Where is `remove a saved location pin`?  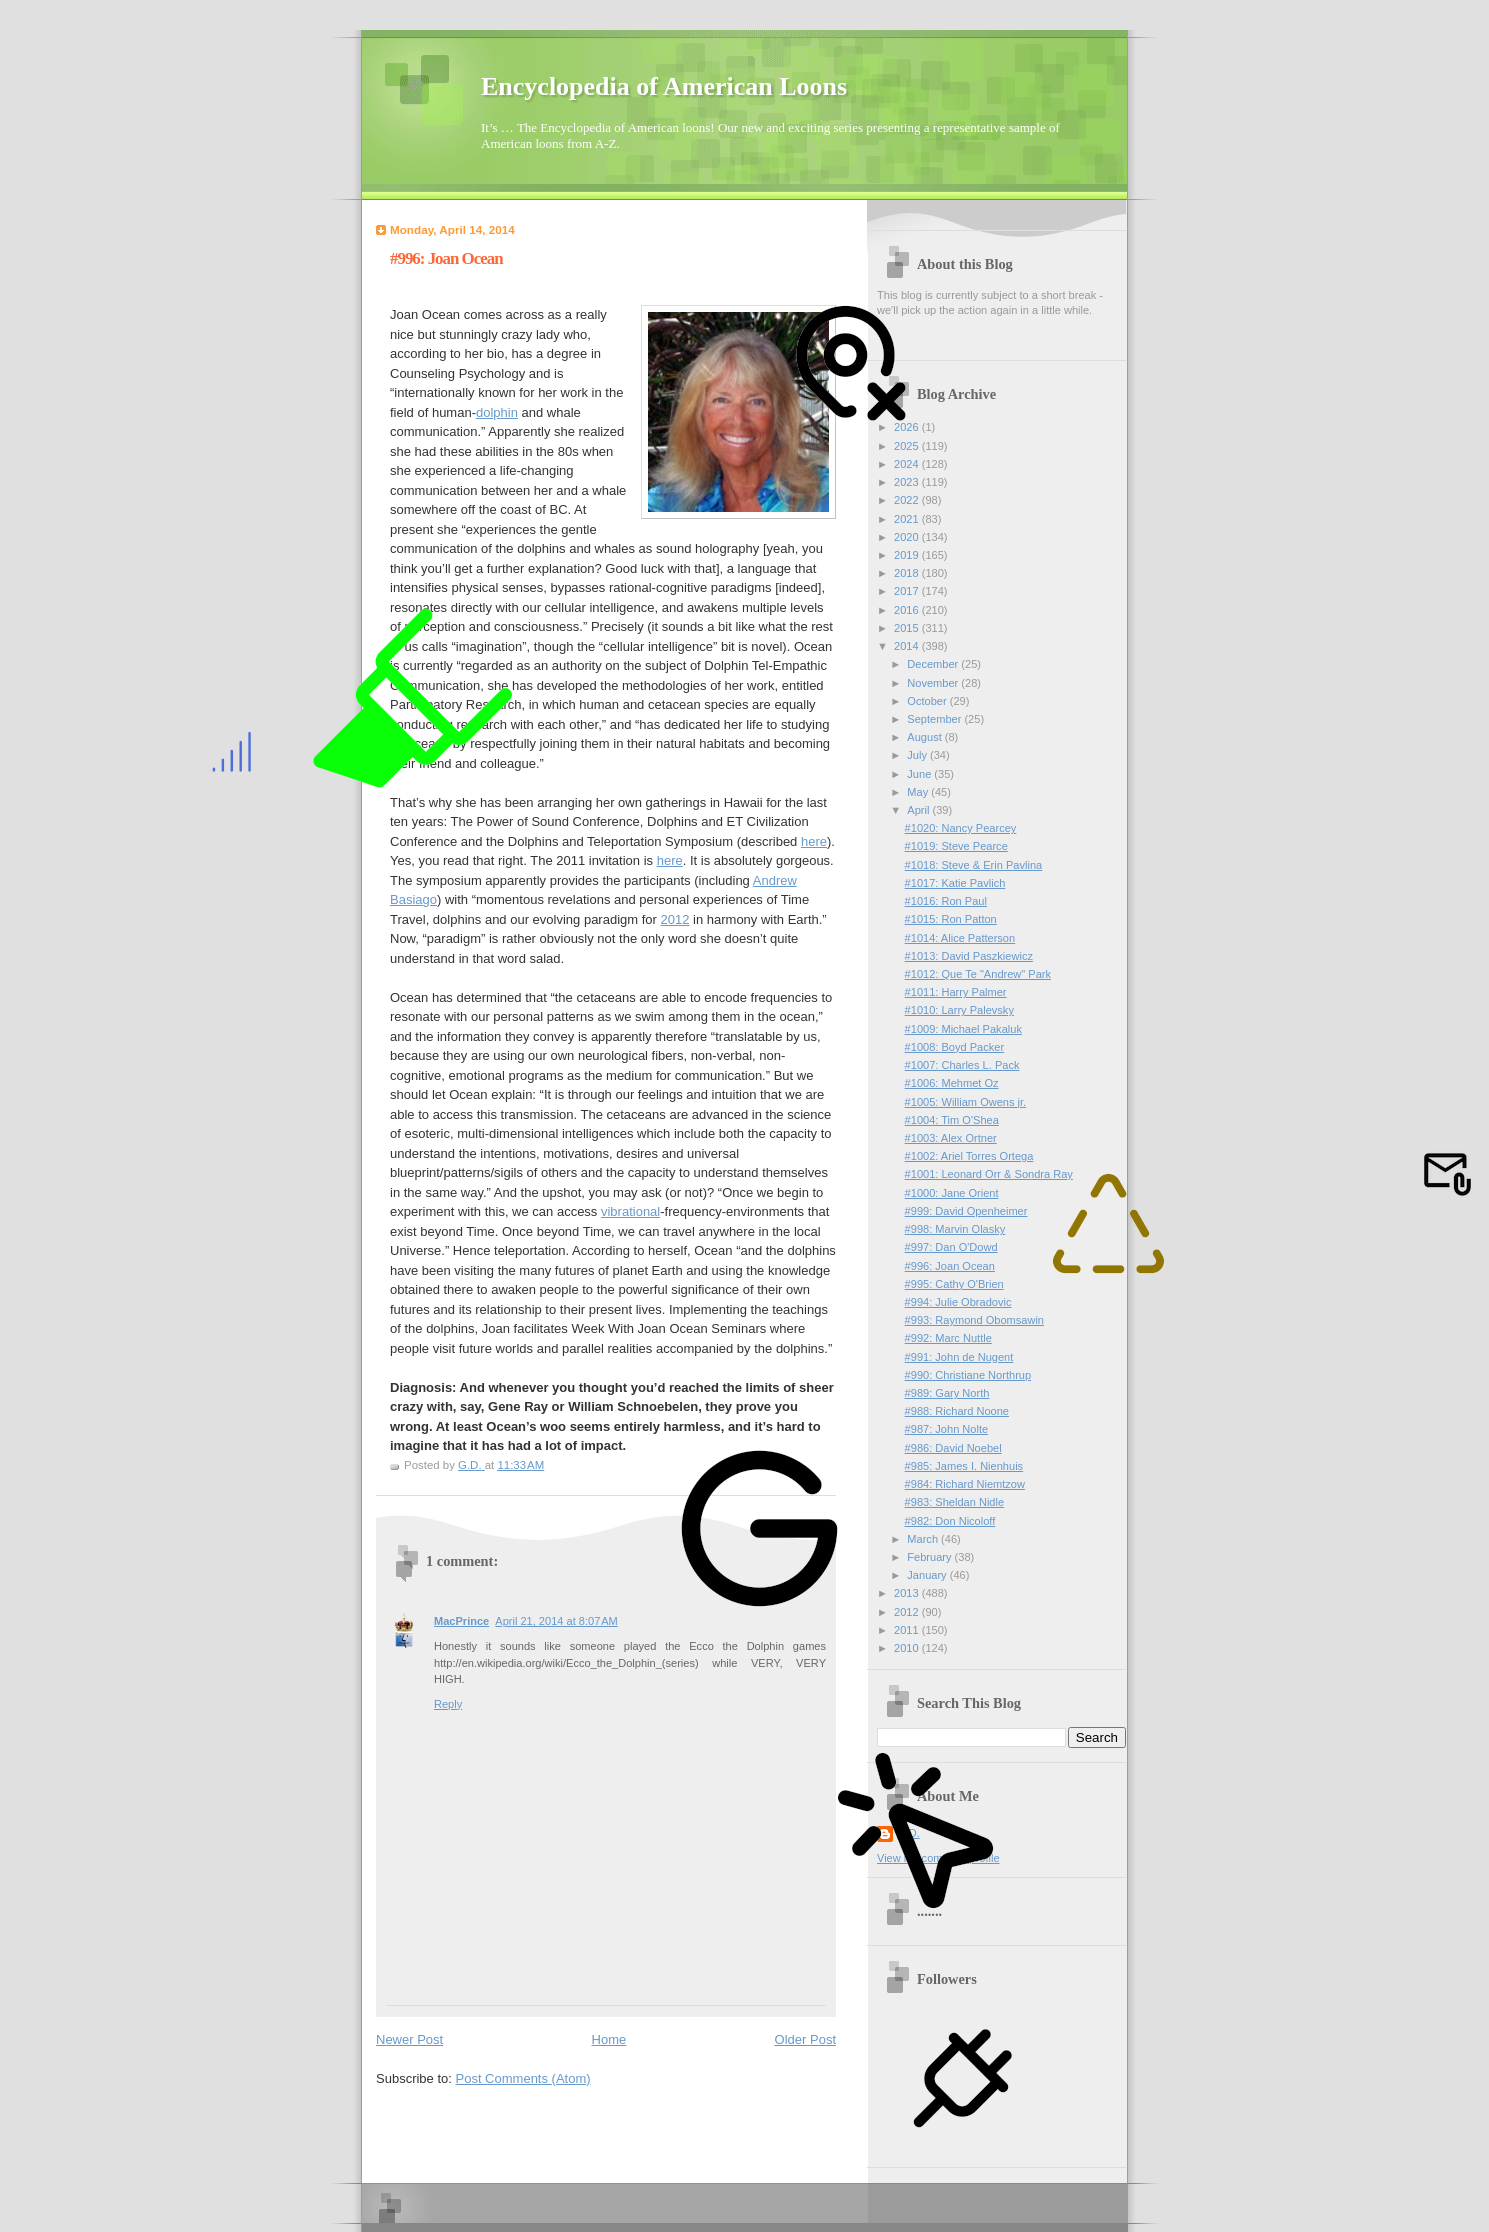 remove a saved location pin is located at coordinates (845, 360).